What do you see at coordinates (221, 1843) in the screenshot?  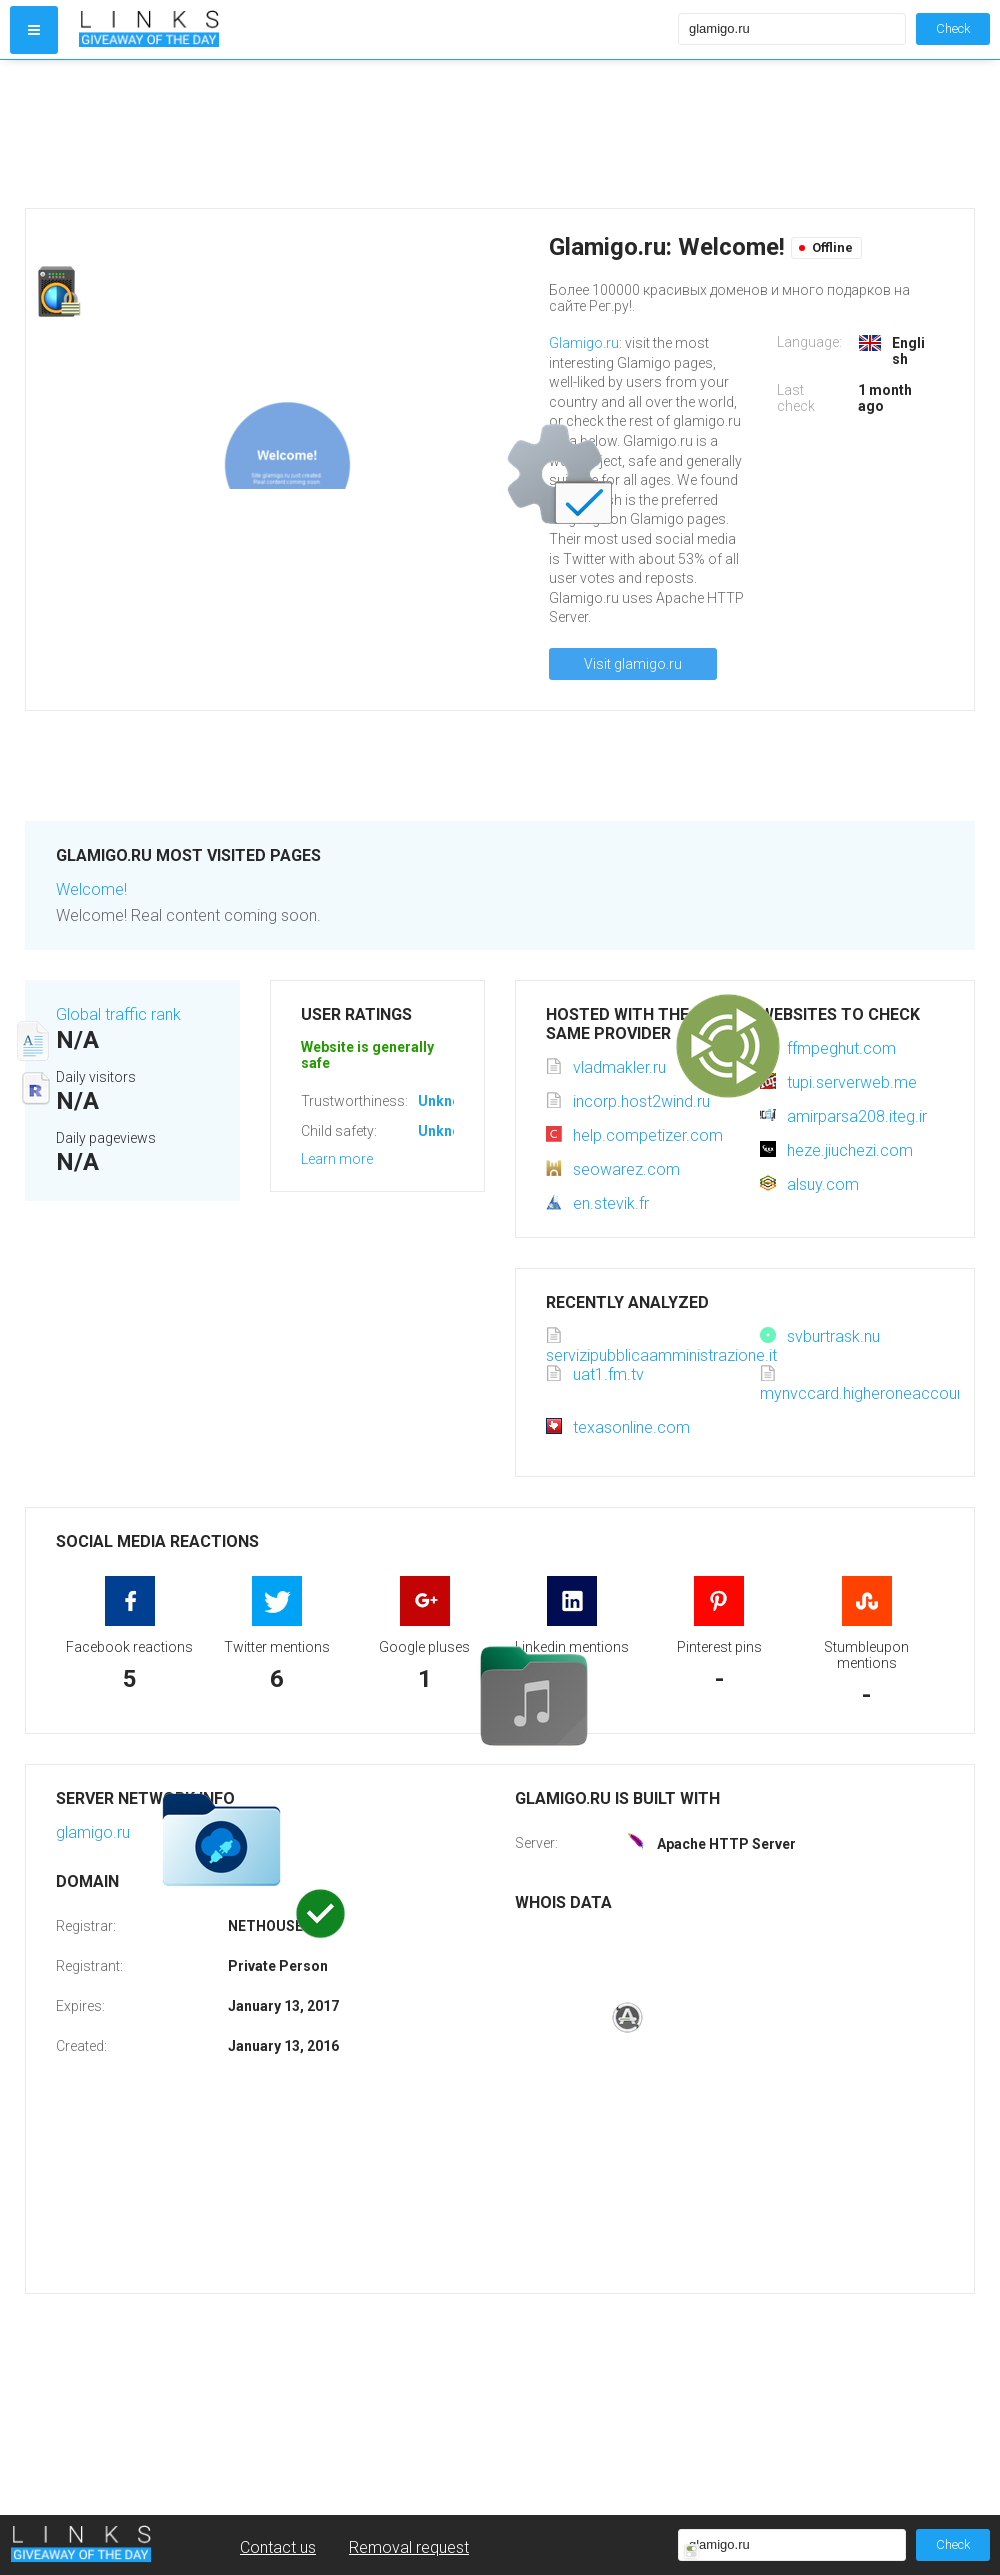 I see `open microsoft iot plug and play folder` at bounding box center [221, 1843].